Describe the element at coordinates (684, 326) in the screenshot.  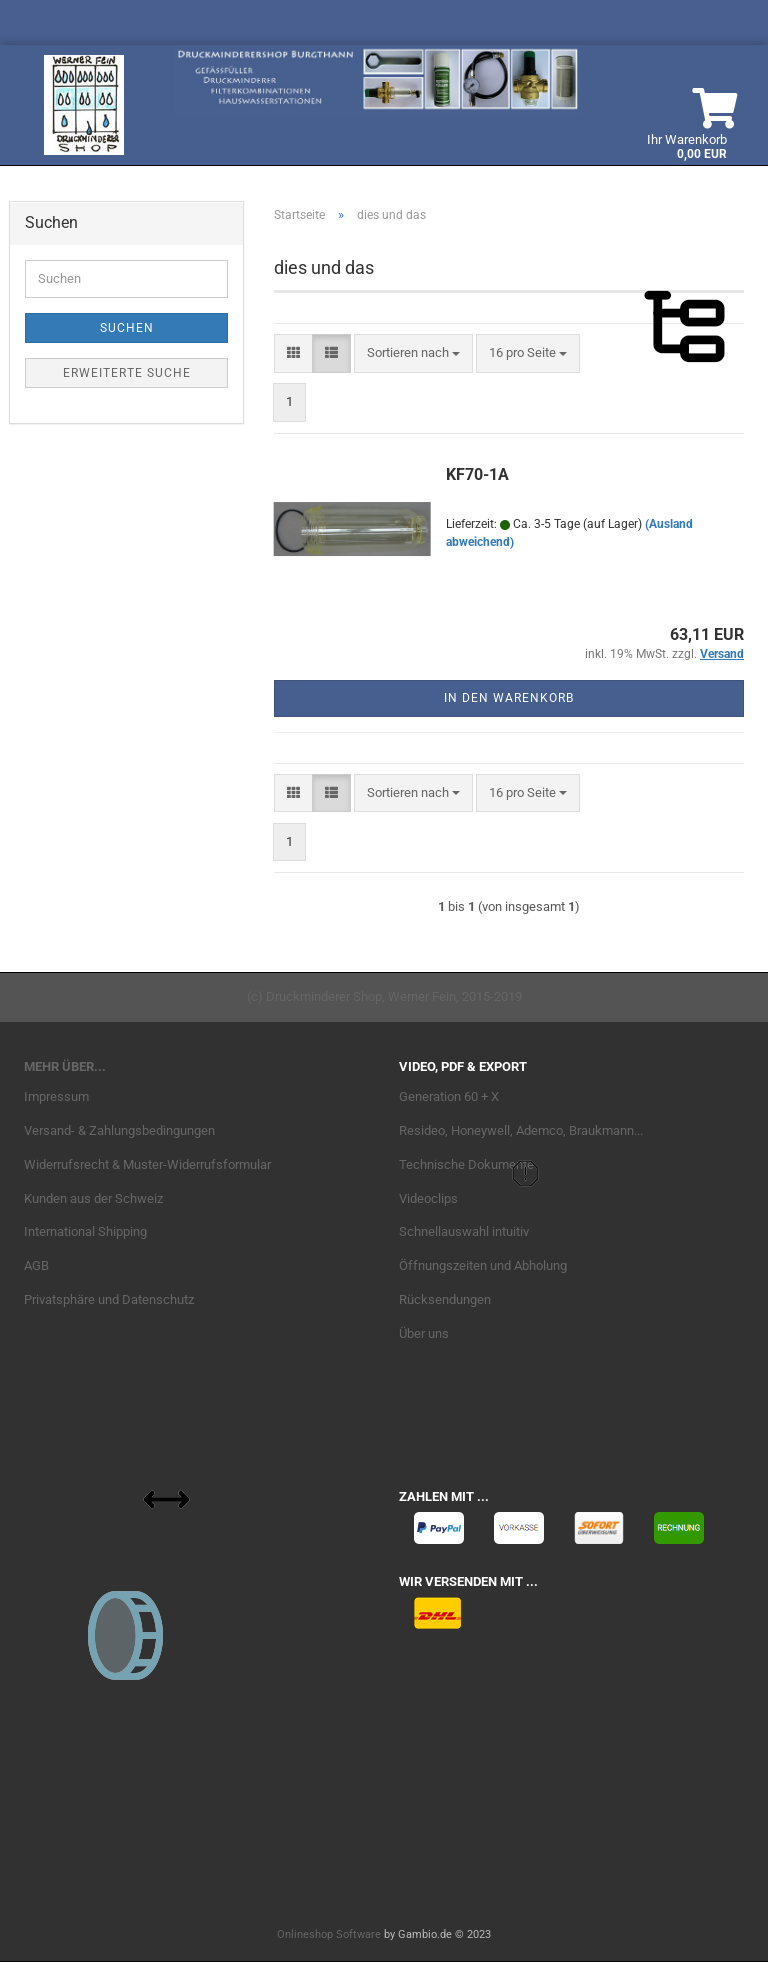
I see `view subtasks within a project` at that location.